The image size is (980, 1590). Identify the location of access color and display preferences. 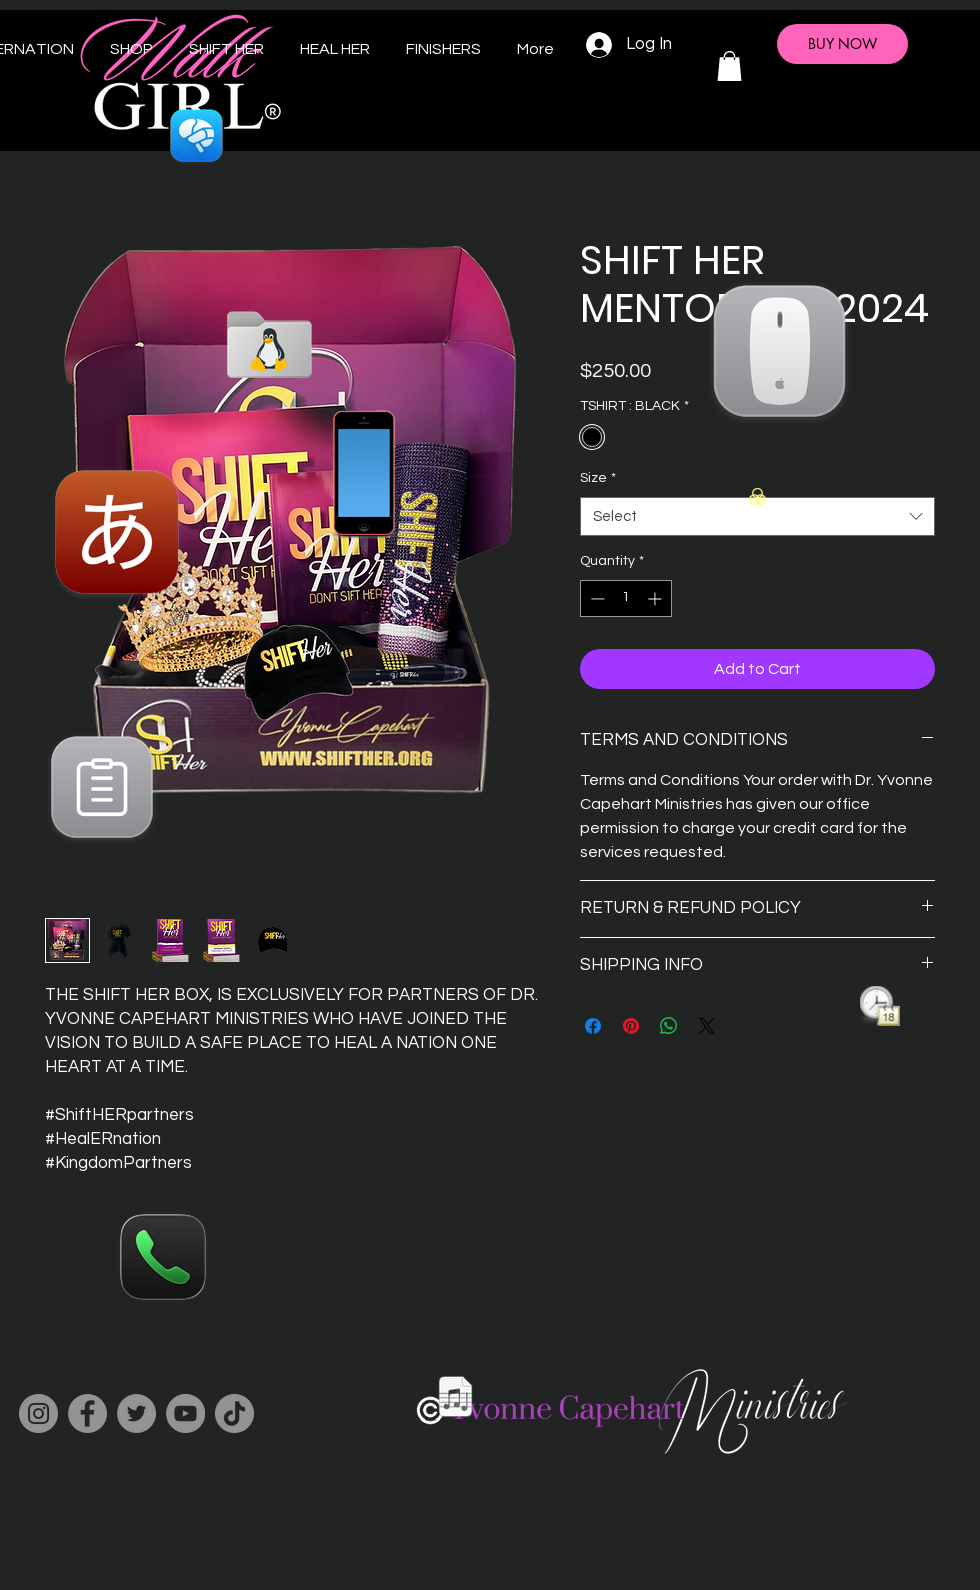
(757, 496).